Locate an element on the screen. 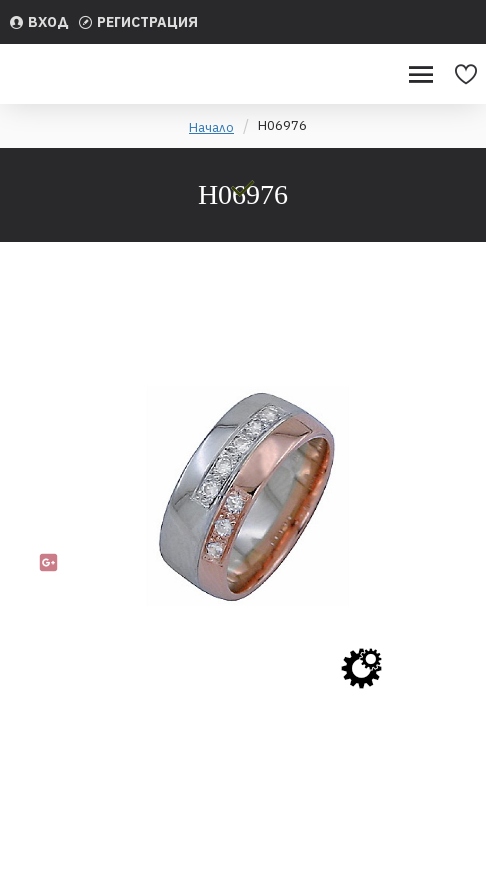 This screenshot has width=486, height=873. WHMCS web hosting billing and automation platform logo is located at coordinates (361, 668).